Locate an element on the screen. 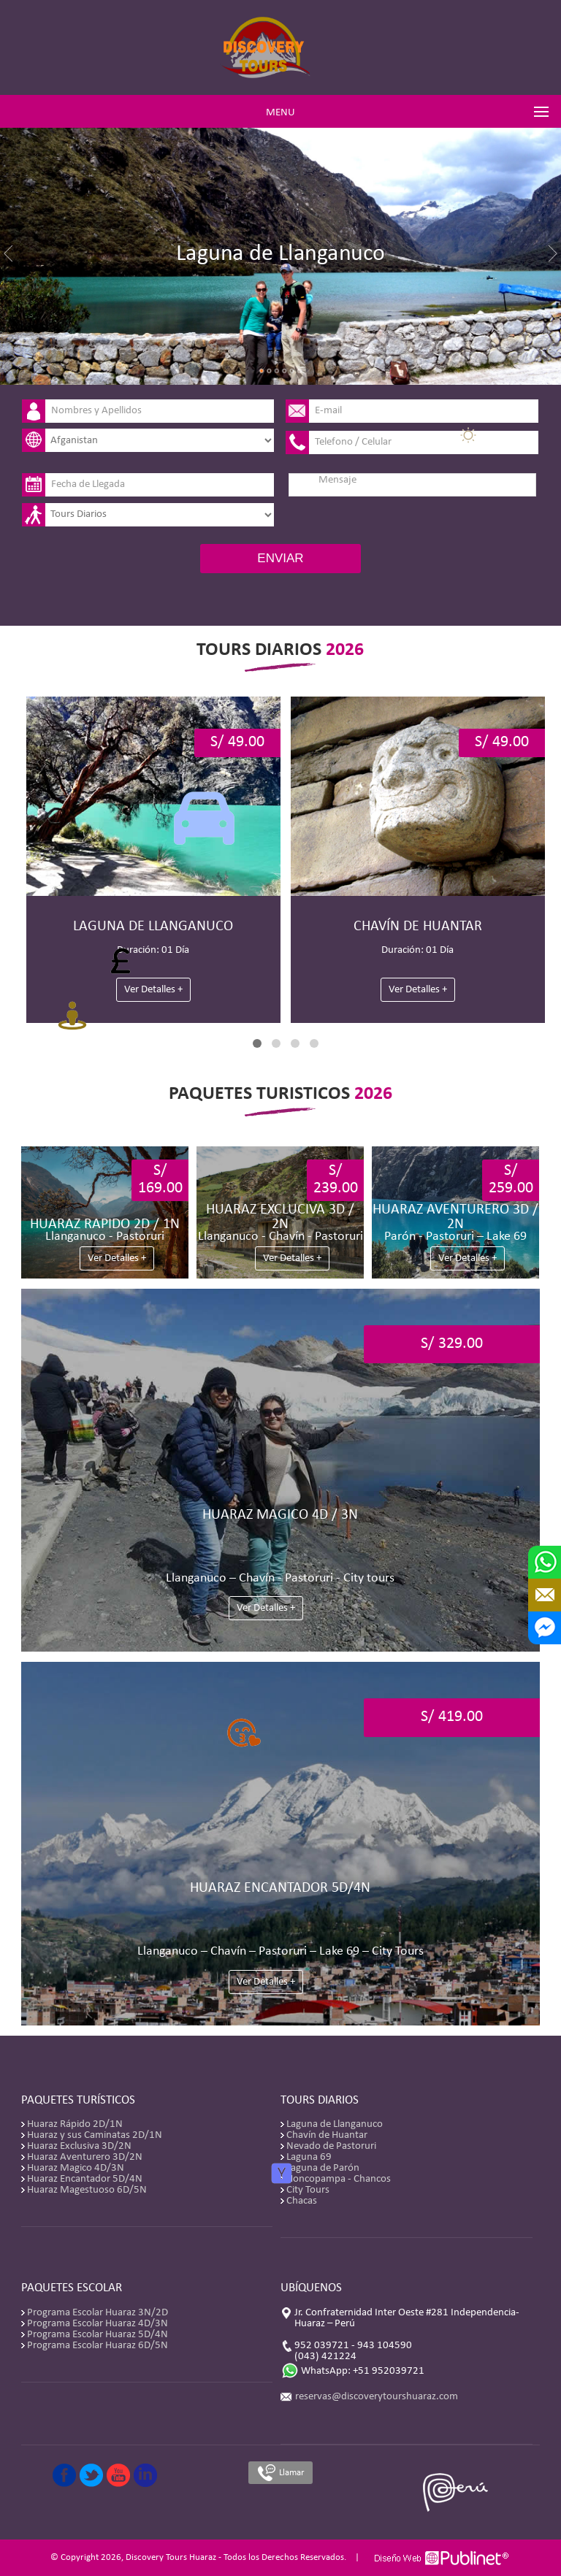 The width and height of the screenshot is (561, 2576). reduce screen brightness is located at coordinates (468, 435).